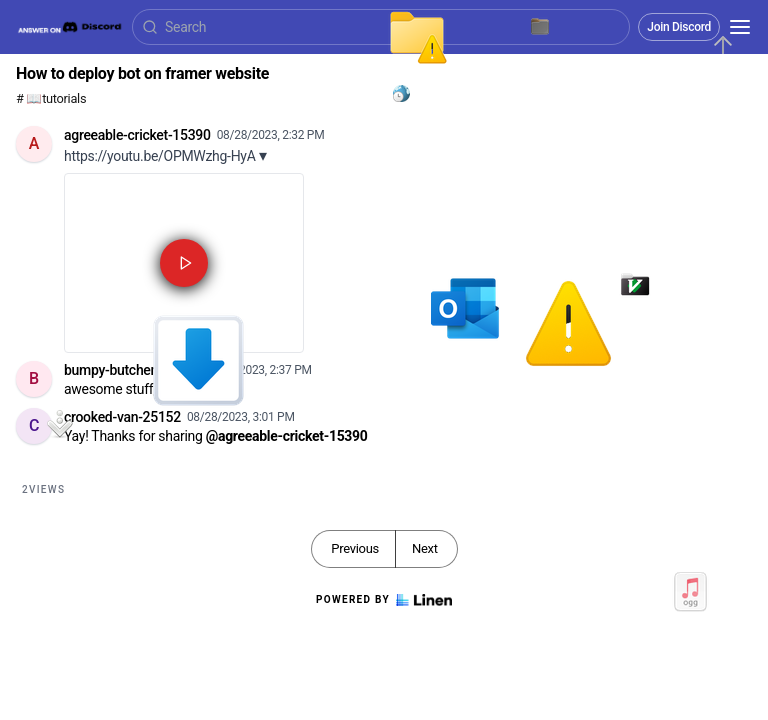  What do you see at coordinates (635, 285) in the screenshot?
I see `folder containing vim editor configuration files` at bounding box center [635, 285].